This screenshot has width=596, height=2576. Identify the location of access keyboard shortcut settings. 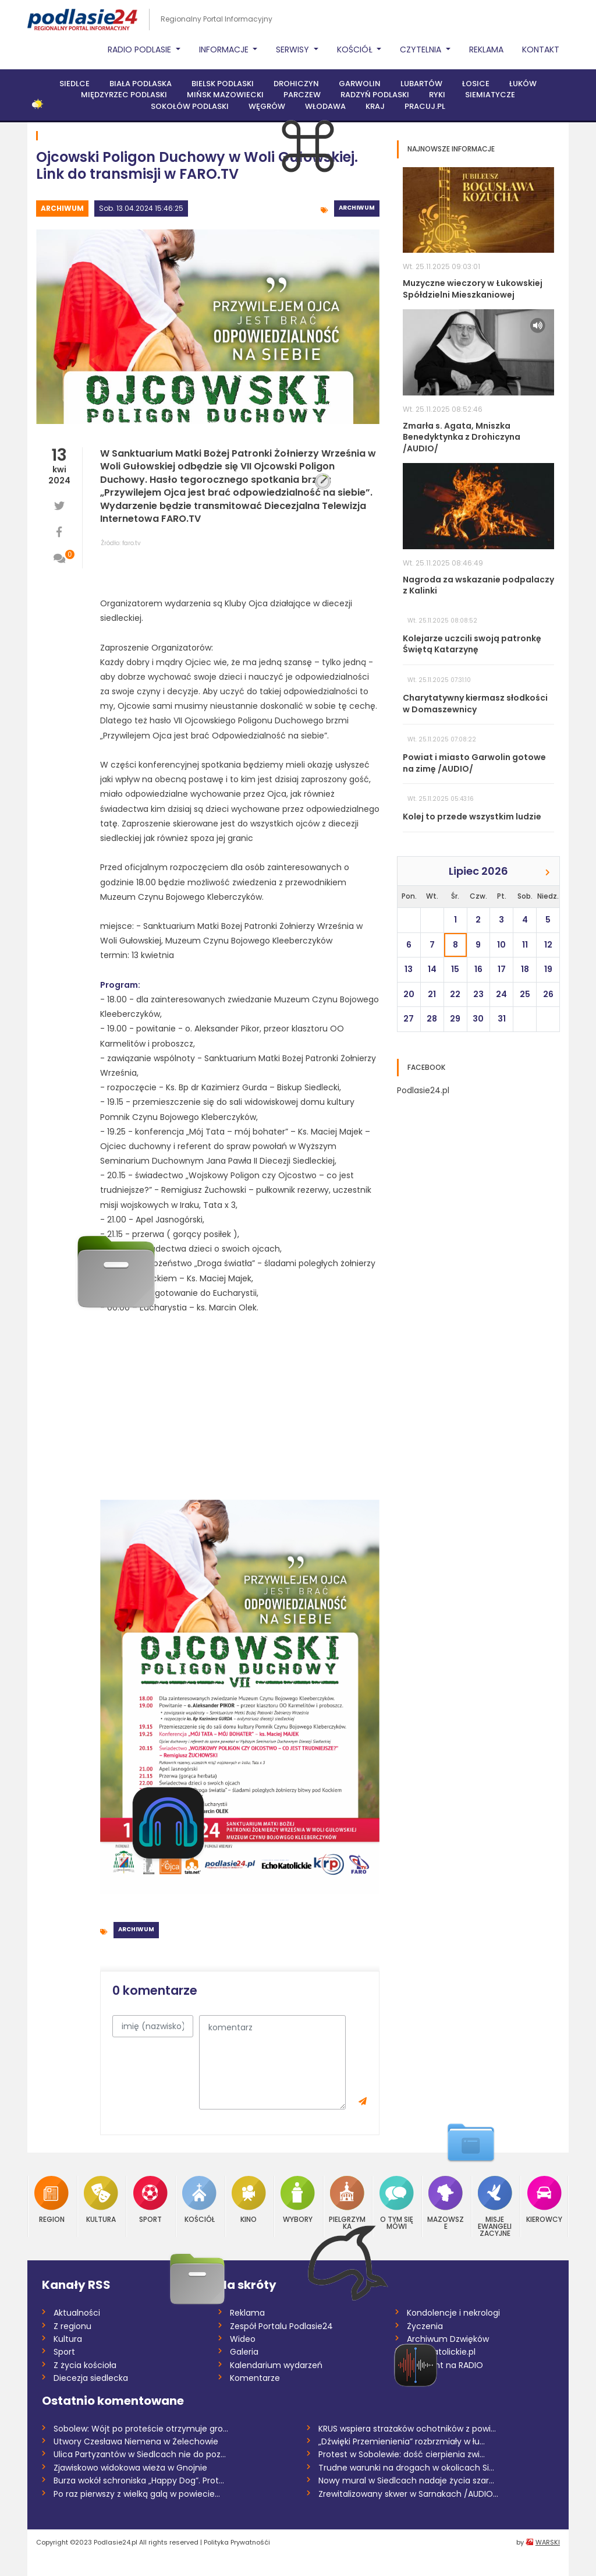
(308, 146).